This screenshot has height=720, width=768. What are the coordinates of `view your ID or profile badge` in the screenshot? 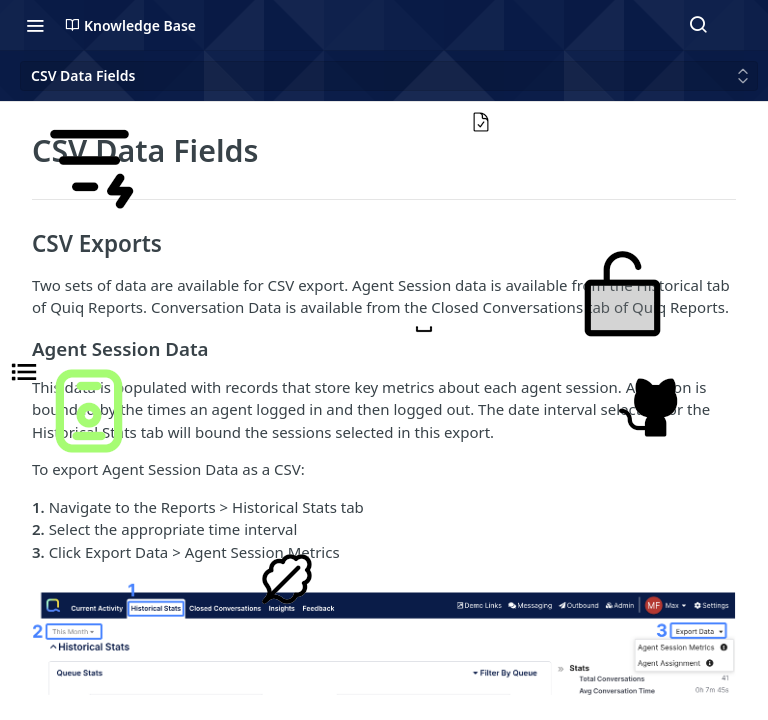 It's located at (89, 411).